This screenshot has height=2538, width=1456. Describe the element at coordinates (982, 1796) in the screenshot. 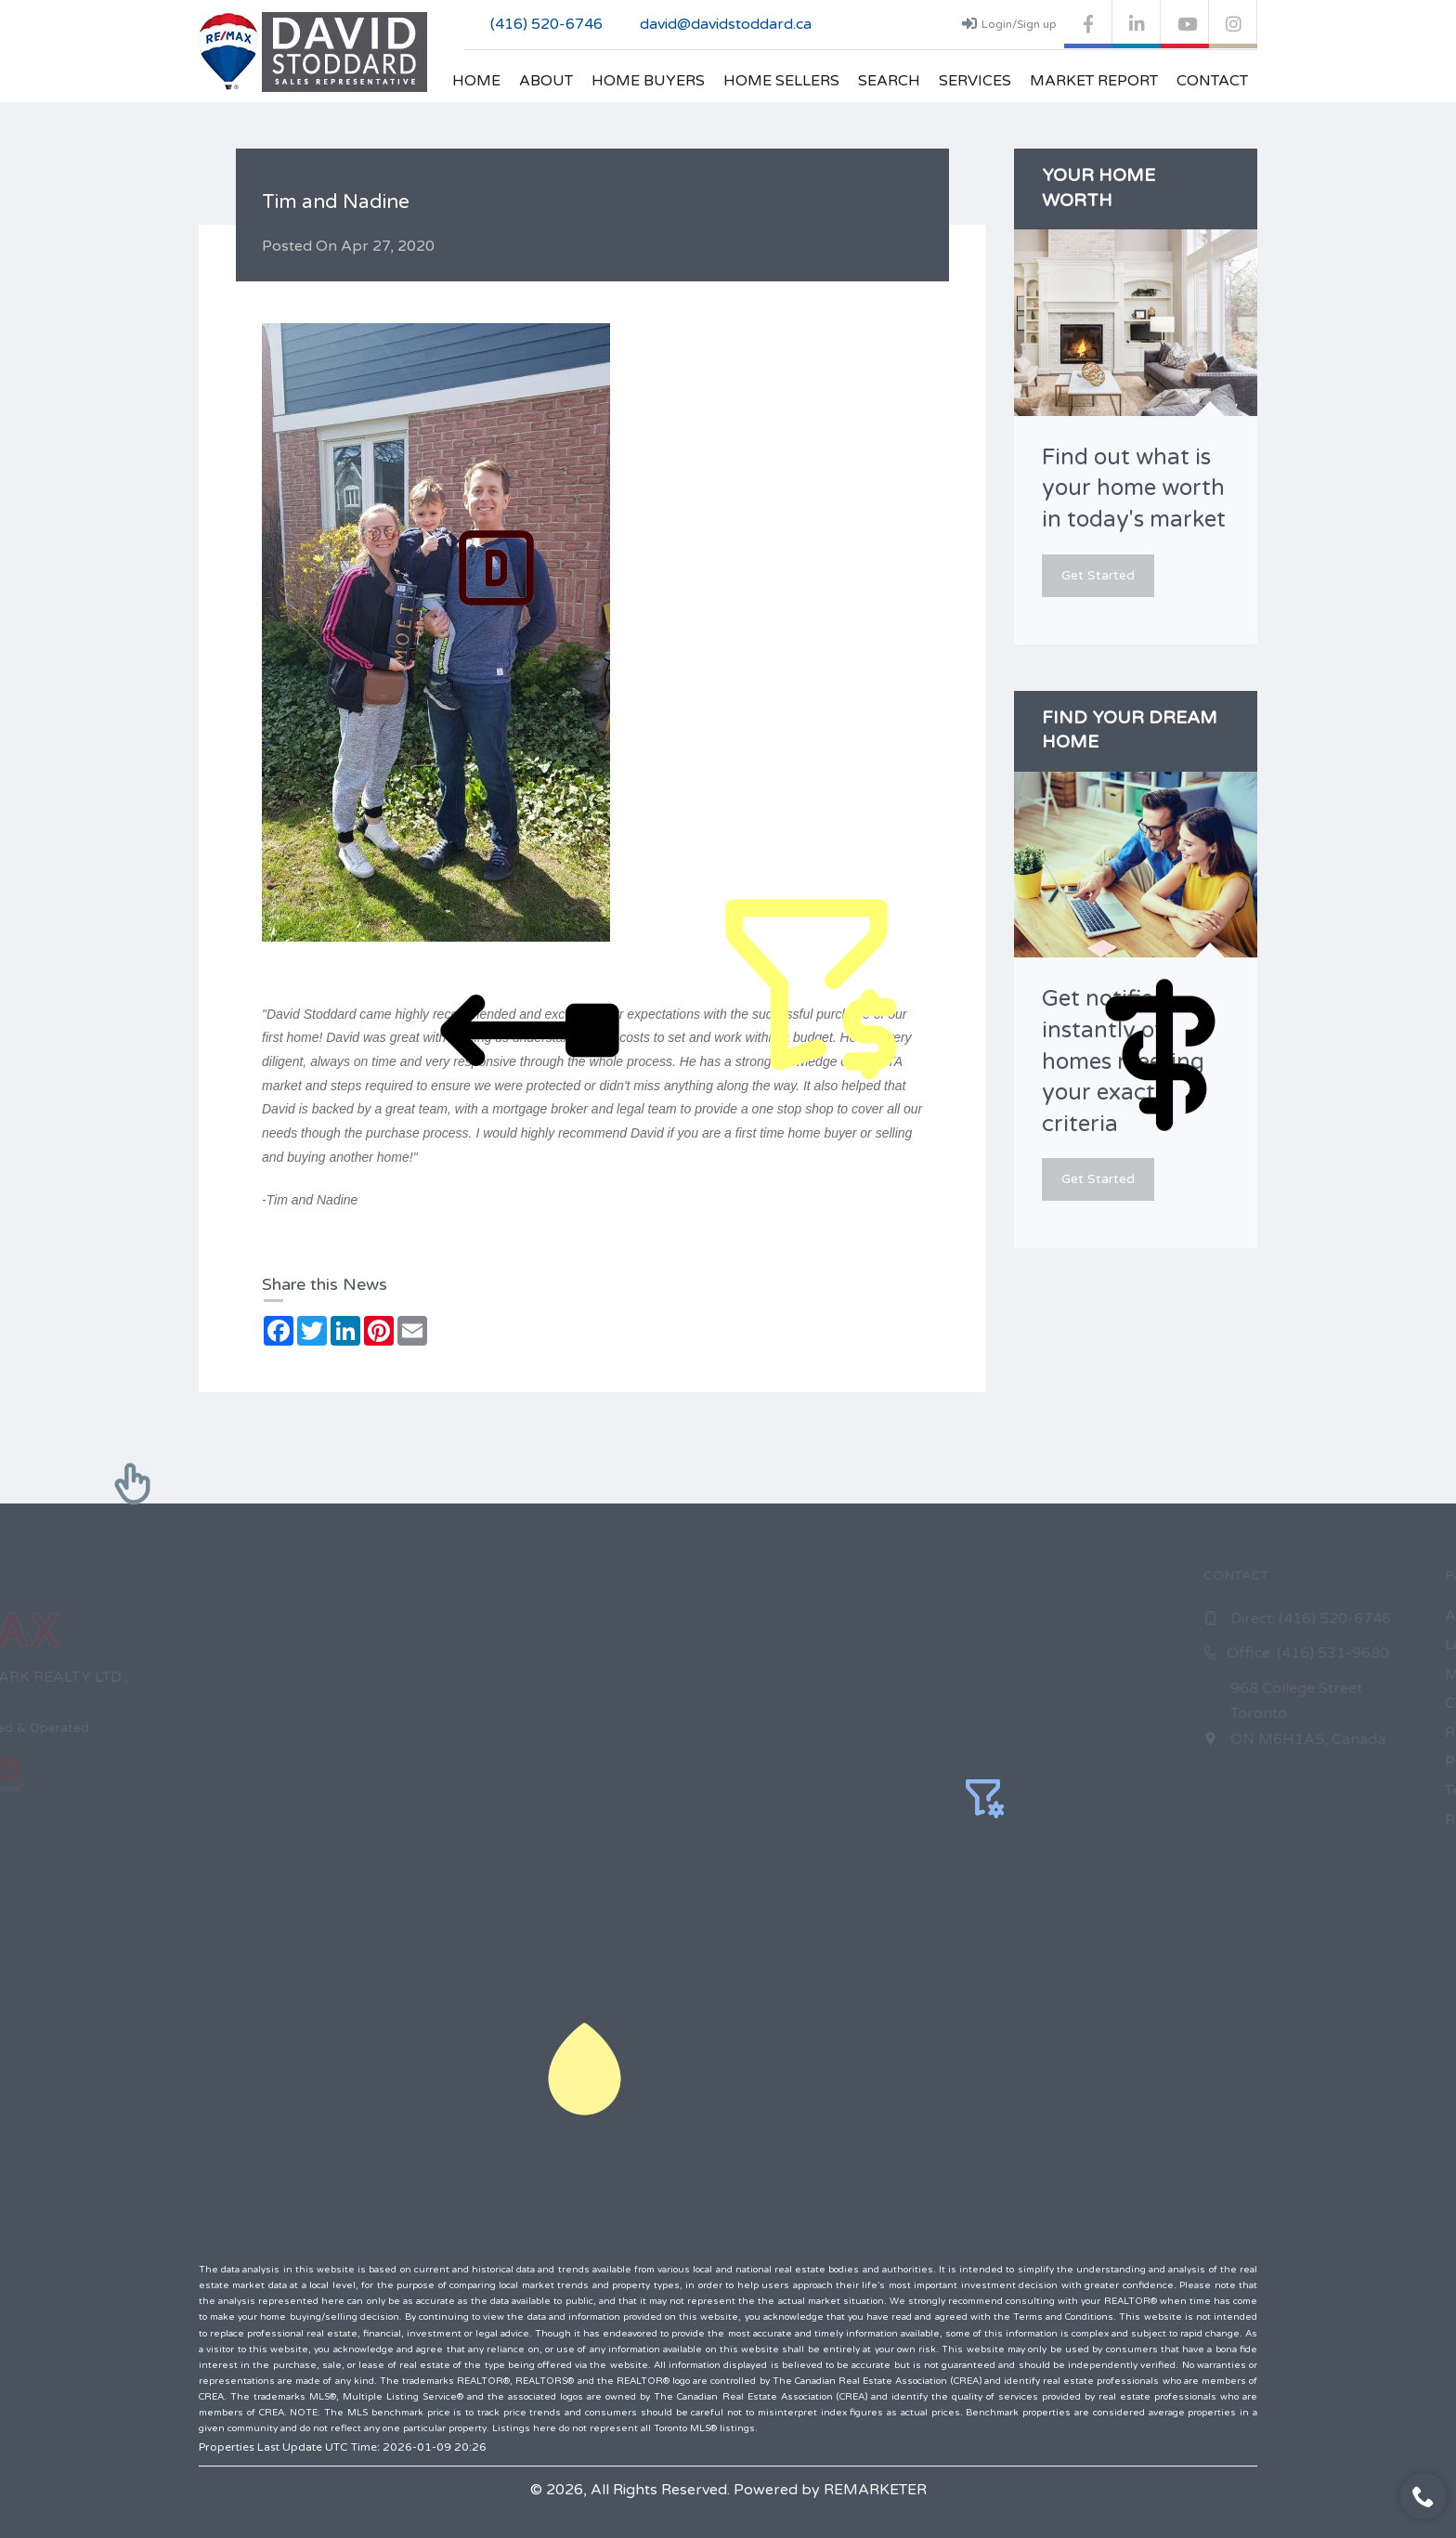

I see `configure filter settings` at that location.